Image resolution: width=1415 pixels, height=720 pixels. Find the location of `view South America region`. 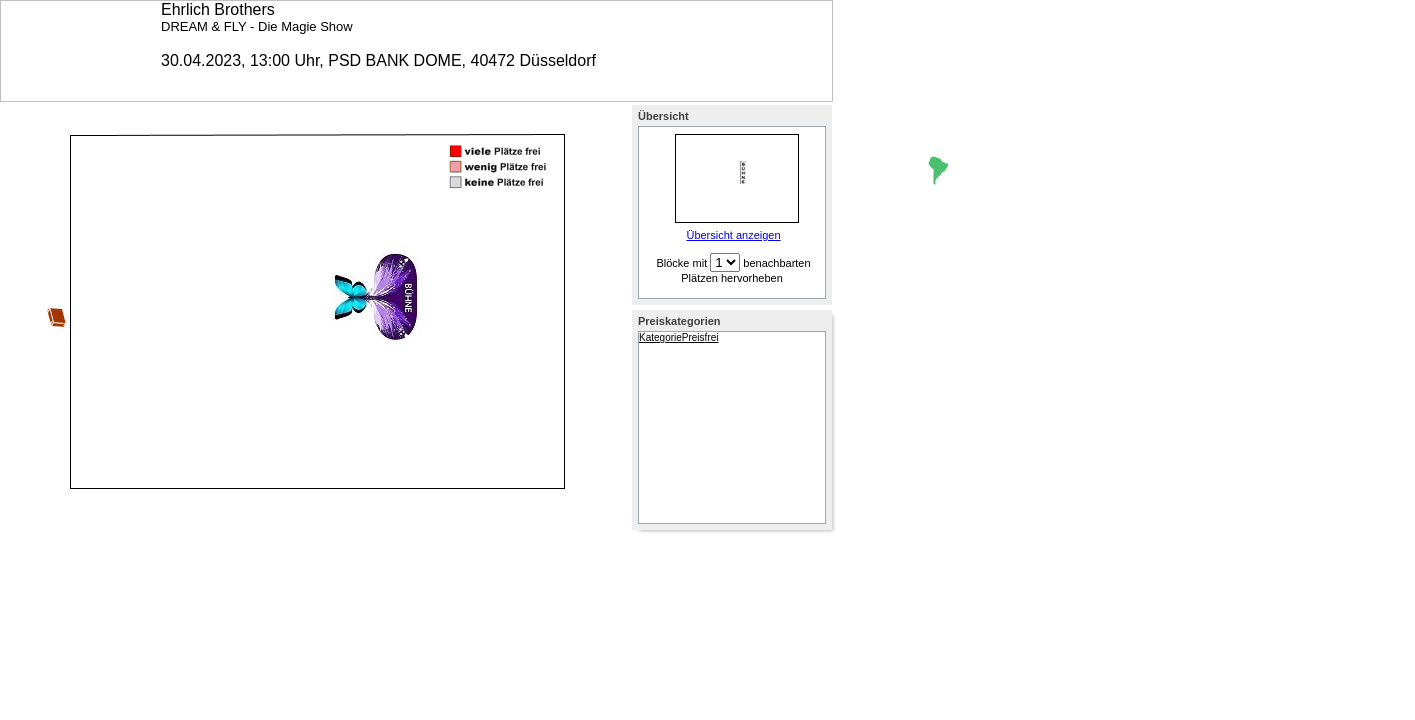

view South America region is located at coordinates (938, 170).